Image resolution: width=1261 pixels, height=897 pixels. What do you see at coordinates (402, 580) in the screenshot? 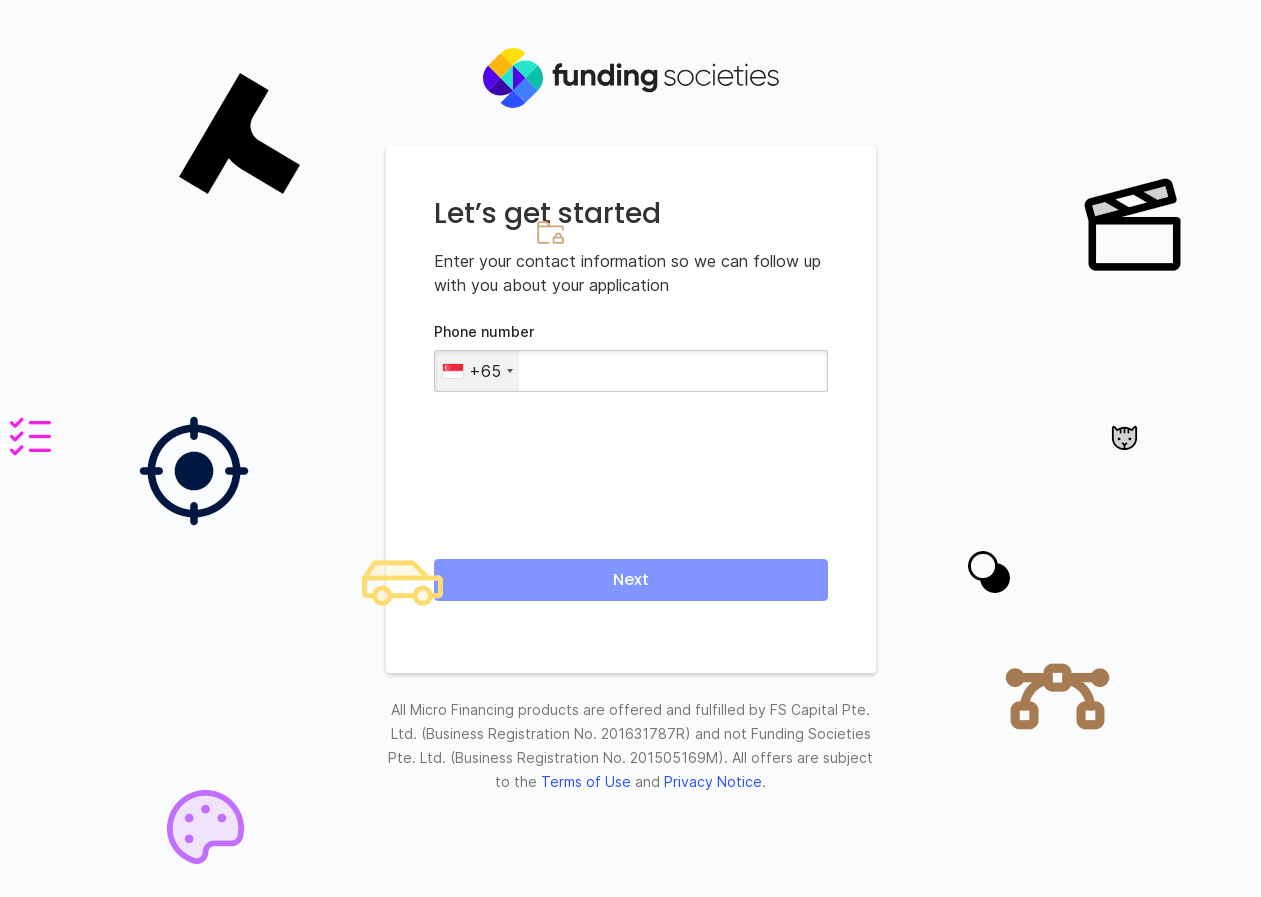
I see `access vehicle or car settings` at bounding box center [402, 580].